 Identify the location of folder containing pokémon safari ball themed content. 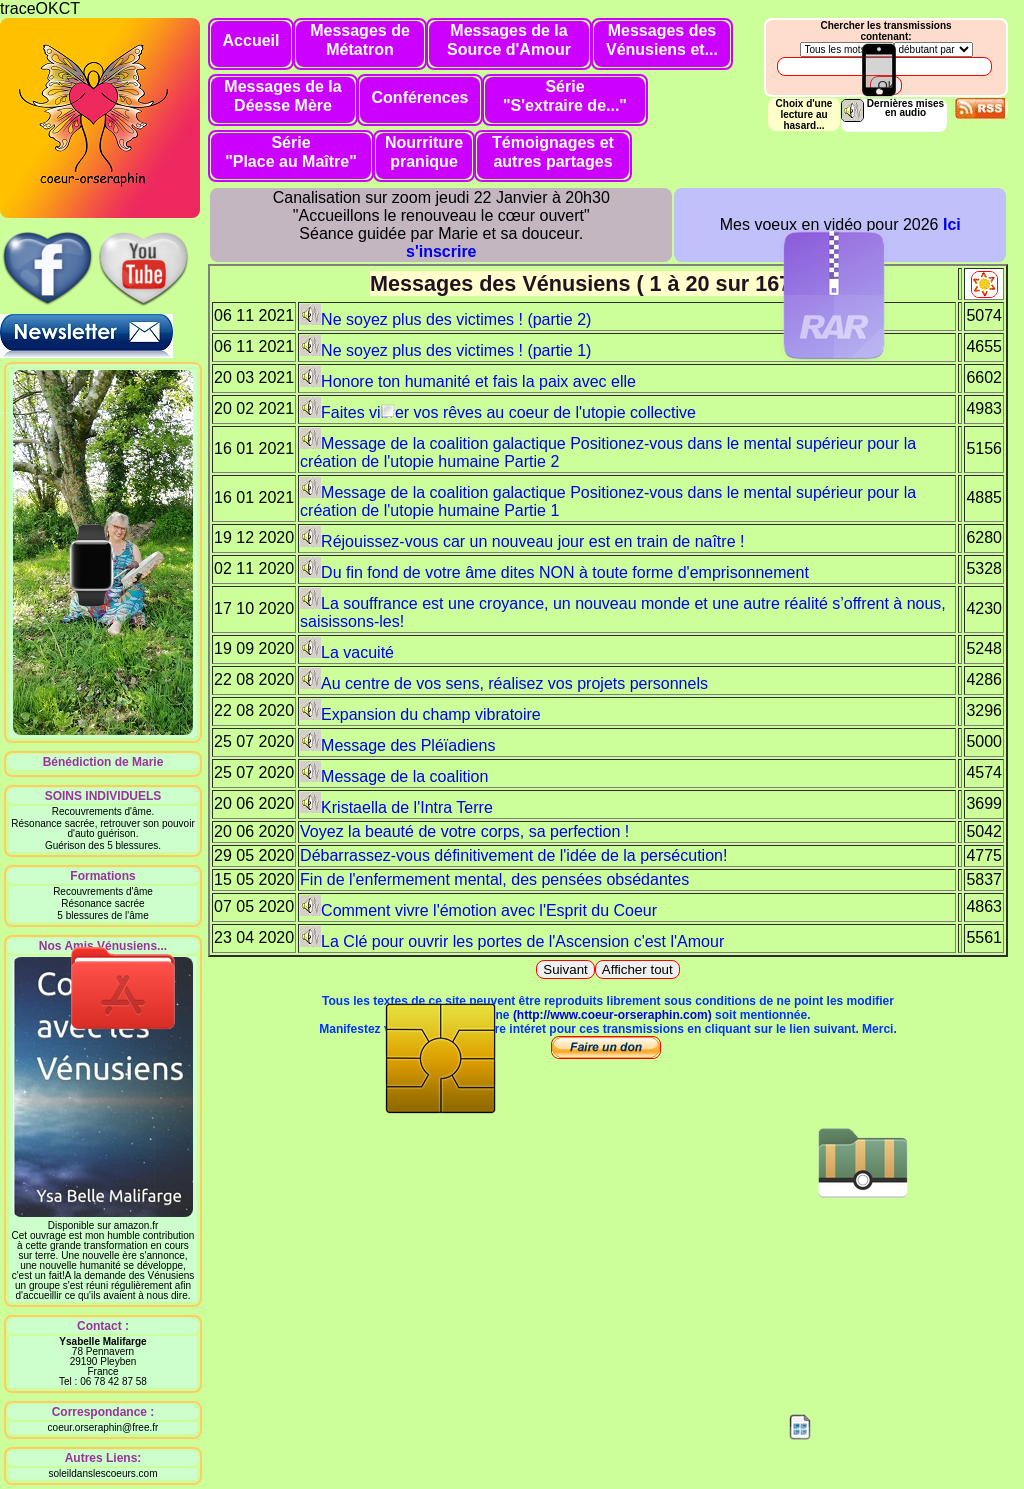
(862, 1165).